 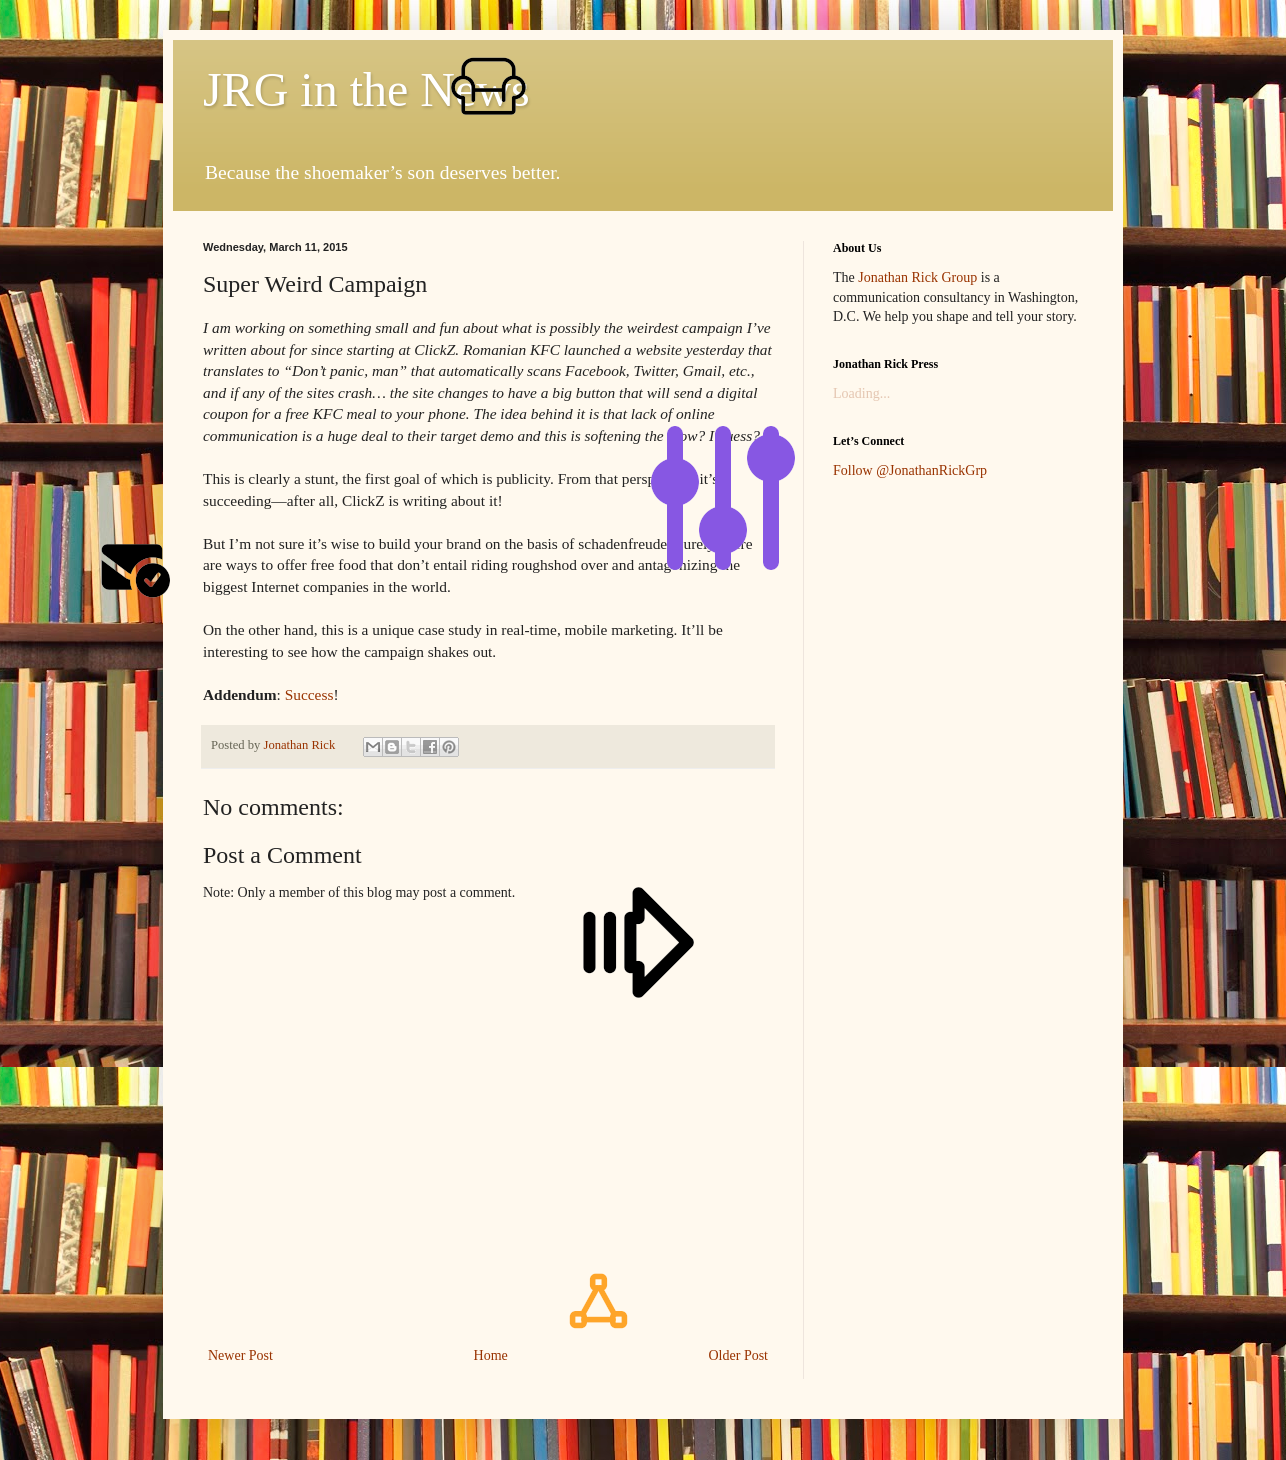 I want to click on adjust settings or preferences, so click(x=723, y=498).